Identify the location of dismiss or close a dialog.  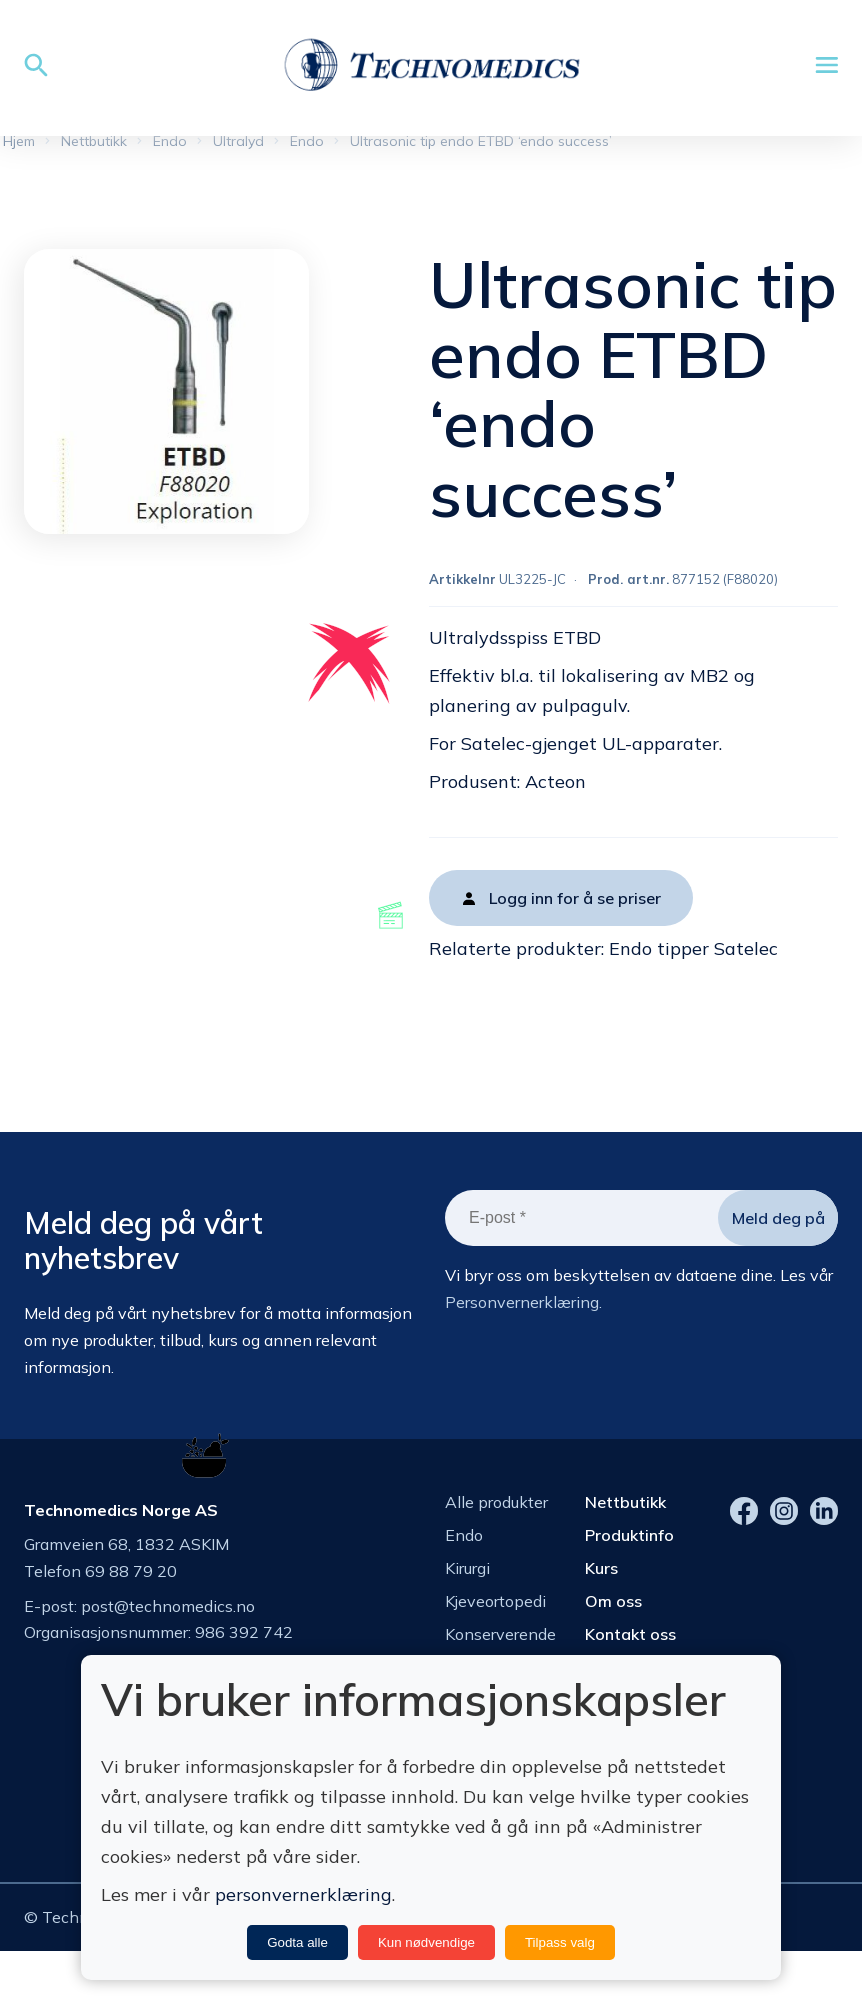
(348, 663).